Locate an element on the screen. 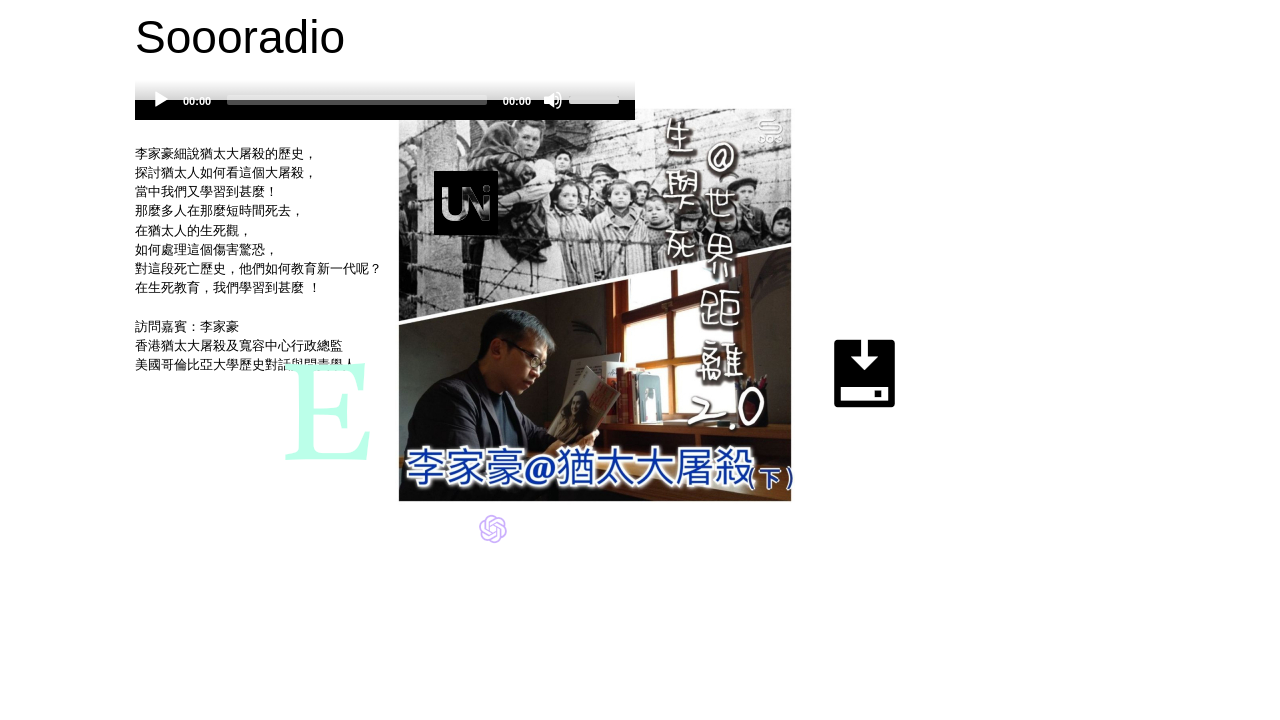 The image size is (1280, 720). install an app or software is located at coordinates (864, 373).